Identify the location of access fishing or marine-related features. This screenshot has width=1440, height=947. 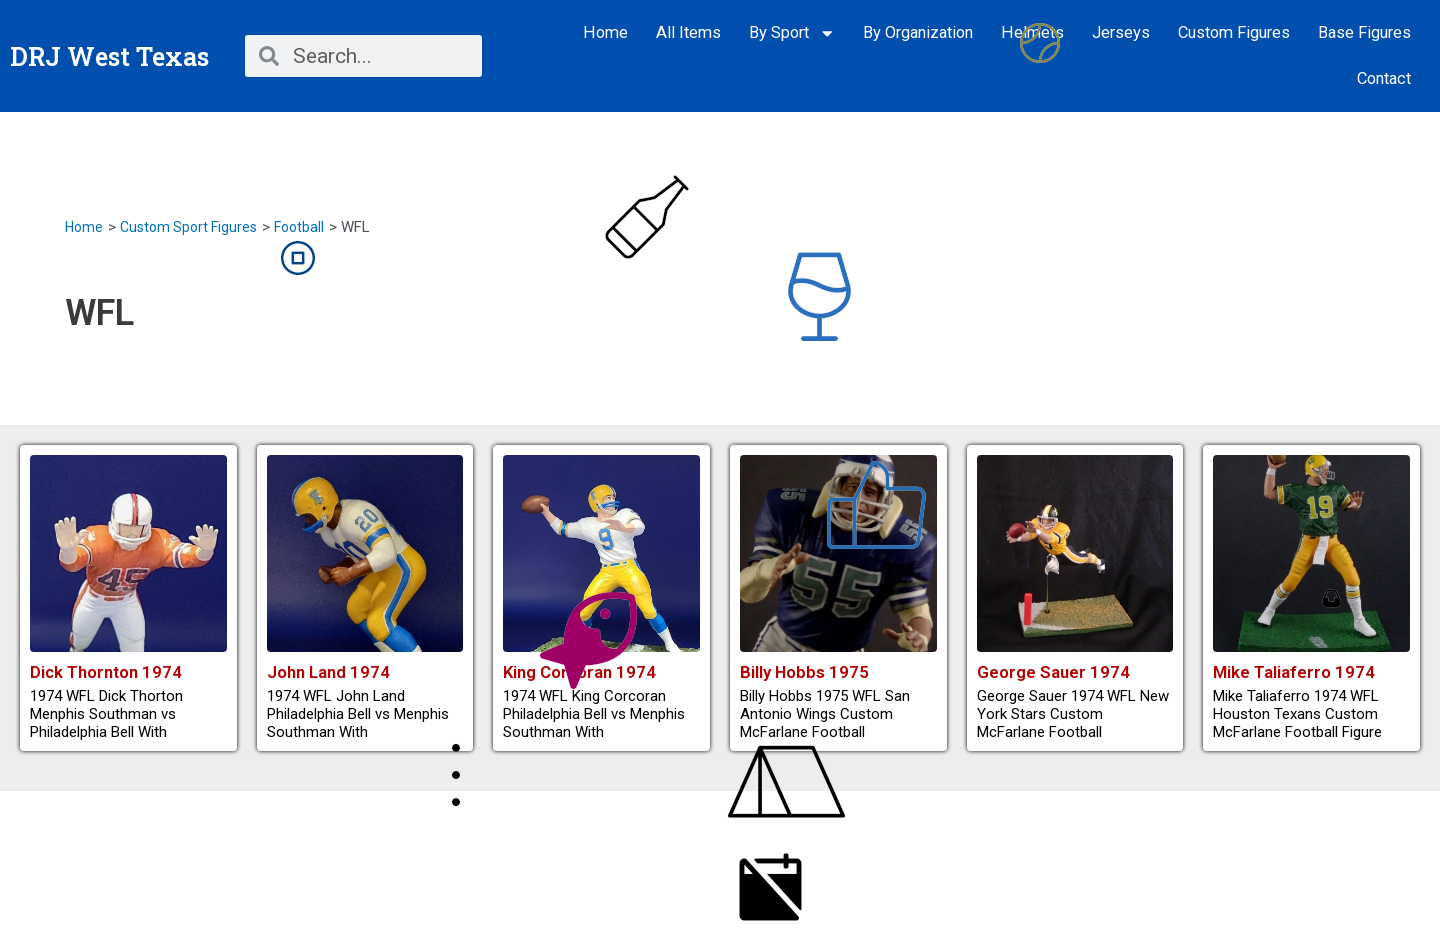
(593, 635).